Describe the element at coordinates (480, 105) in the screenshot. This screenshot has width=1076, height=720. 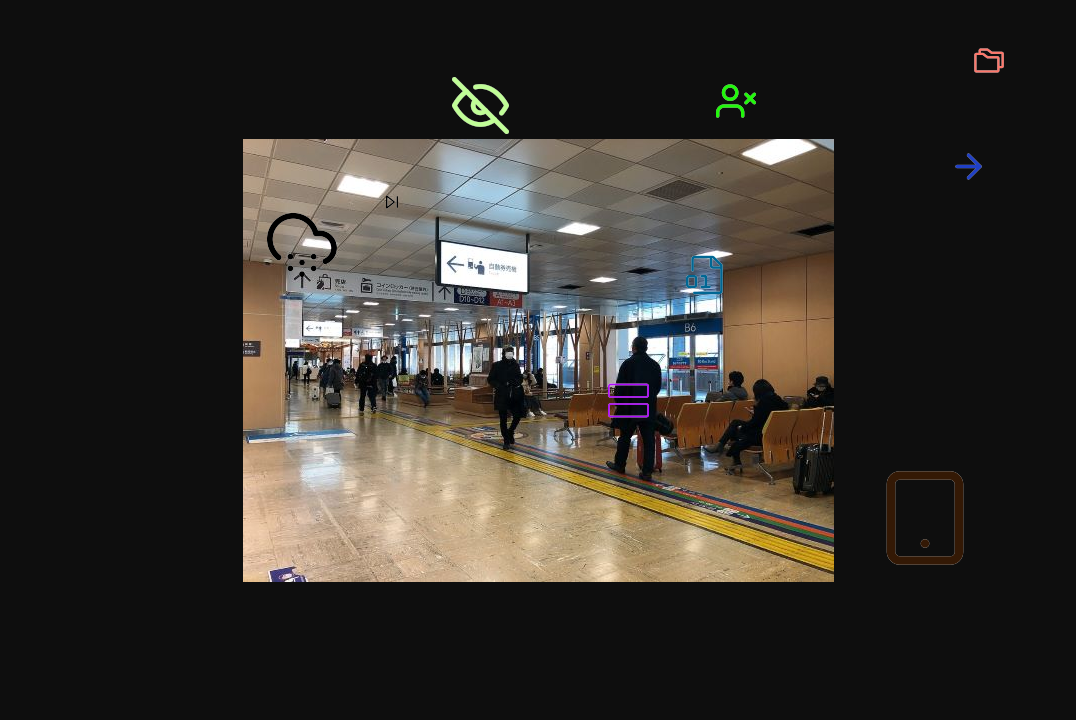
I see `hide password or sensitive content` at that location.